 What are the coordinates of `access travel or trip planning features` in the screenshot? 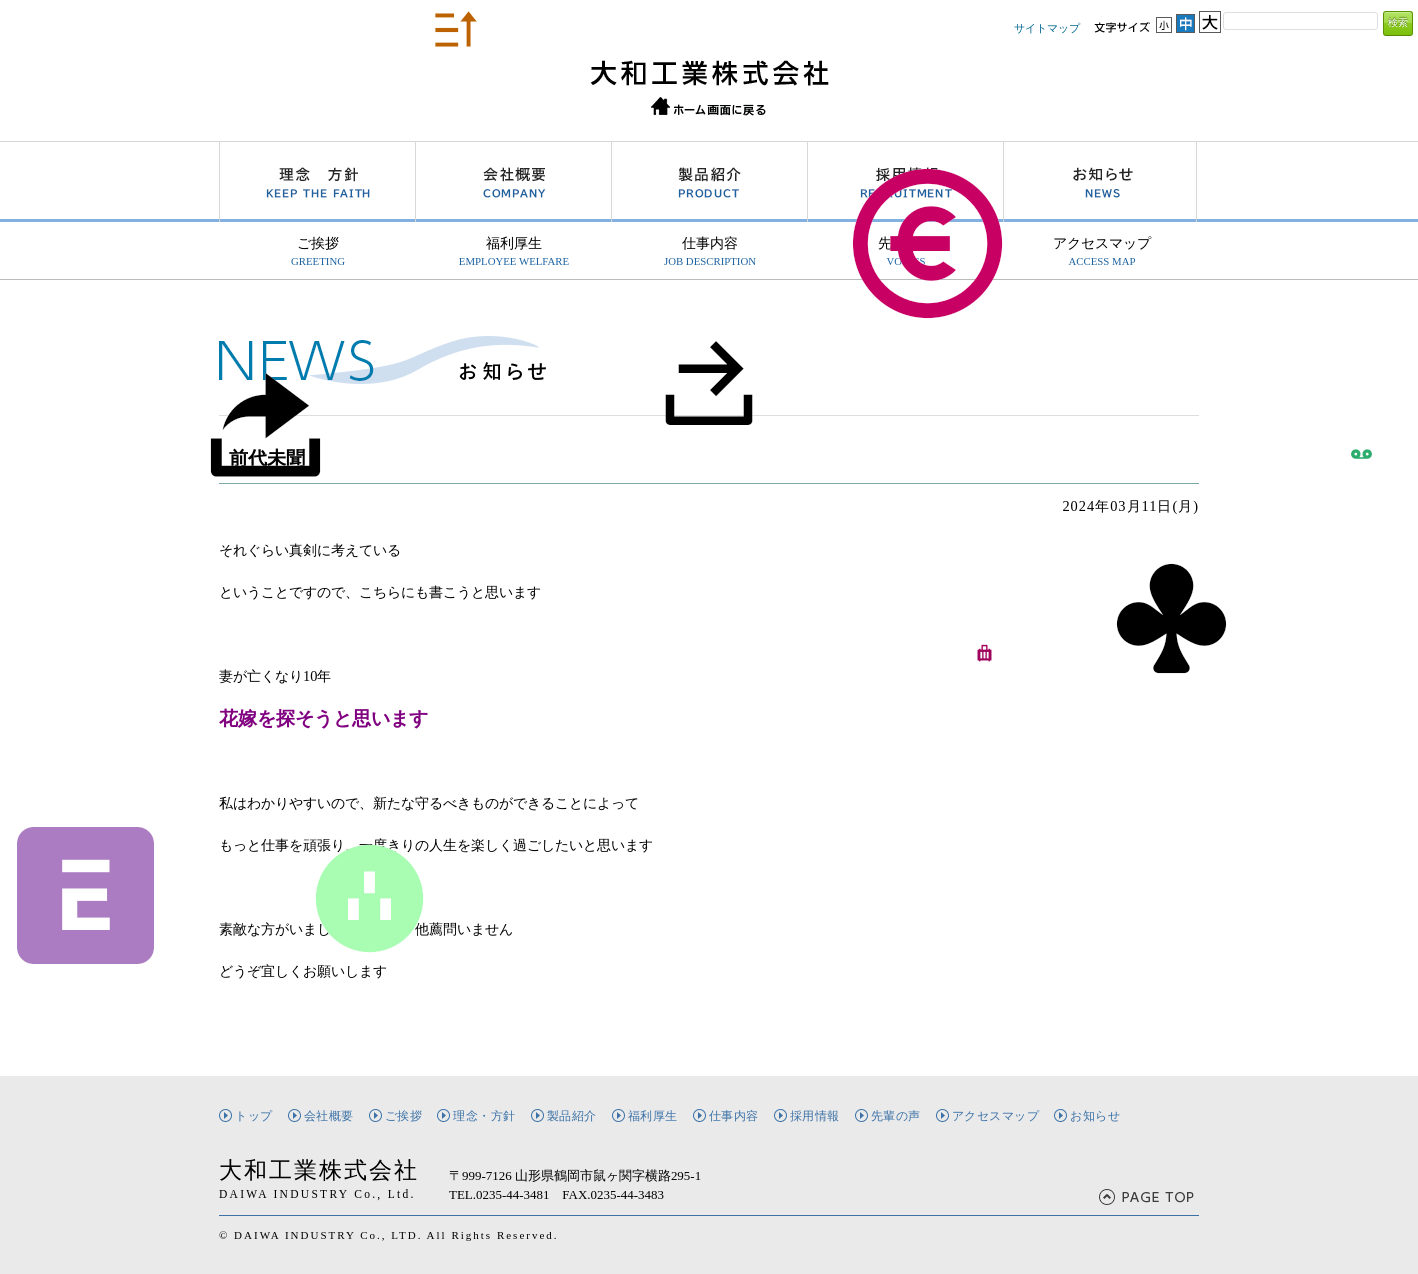 It's located at (984, 653).